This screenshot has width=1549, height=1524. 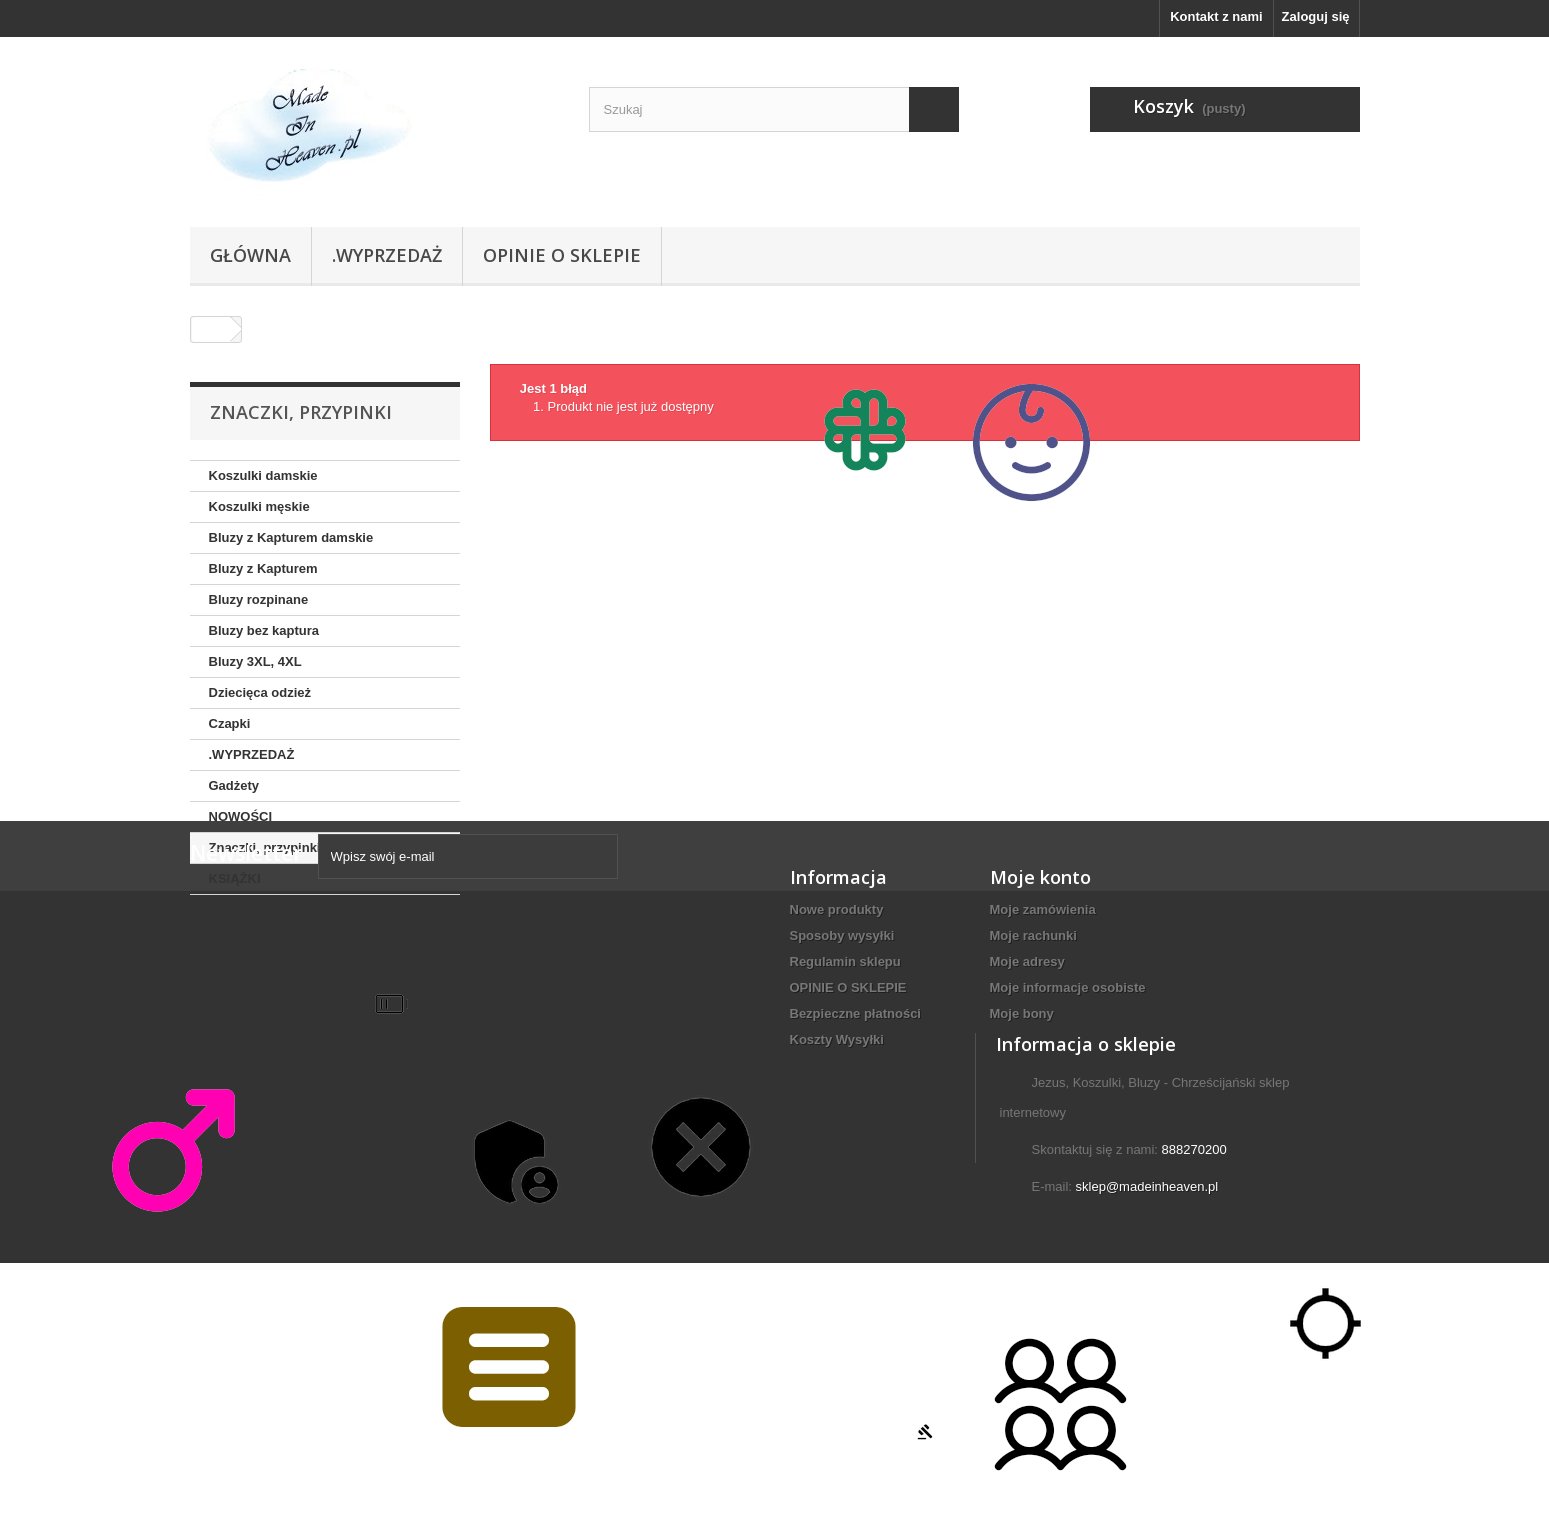 I want to click on access legal or terms of service information, so click(x=925, y=1431).